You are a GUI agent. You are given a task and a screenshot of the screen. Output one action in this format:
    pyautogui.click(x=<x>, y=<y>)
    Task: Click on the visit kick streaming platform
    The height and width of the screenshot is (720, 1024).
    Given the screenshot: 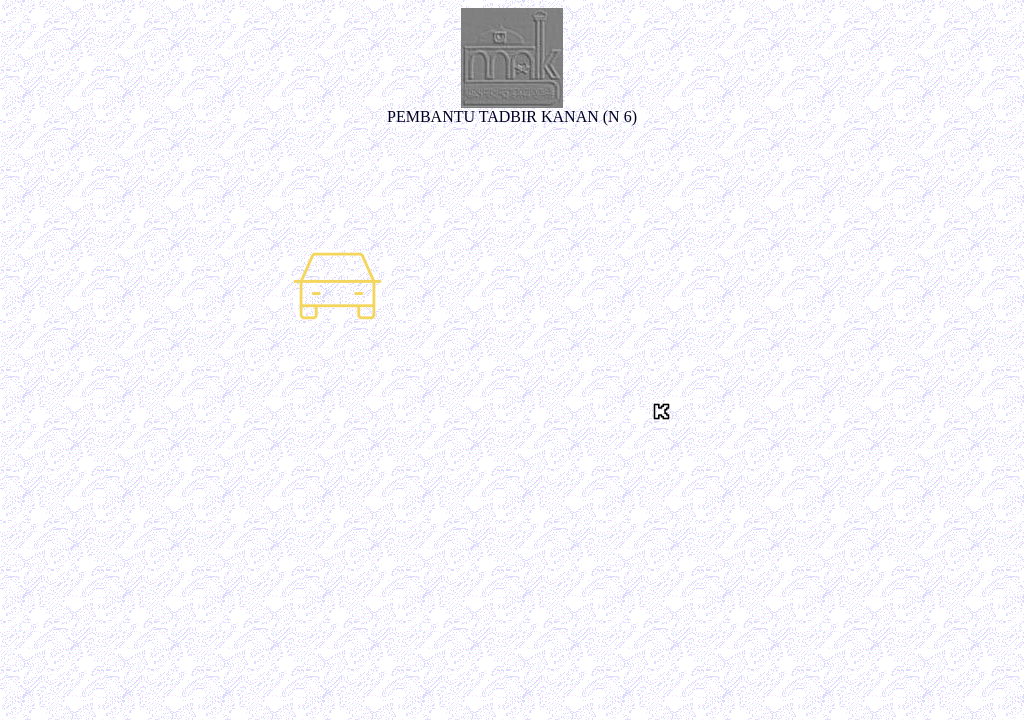 What is the action you would take?
    pyautogui.click(x=661, y=411)
    